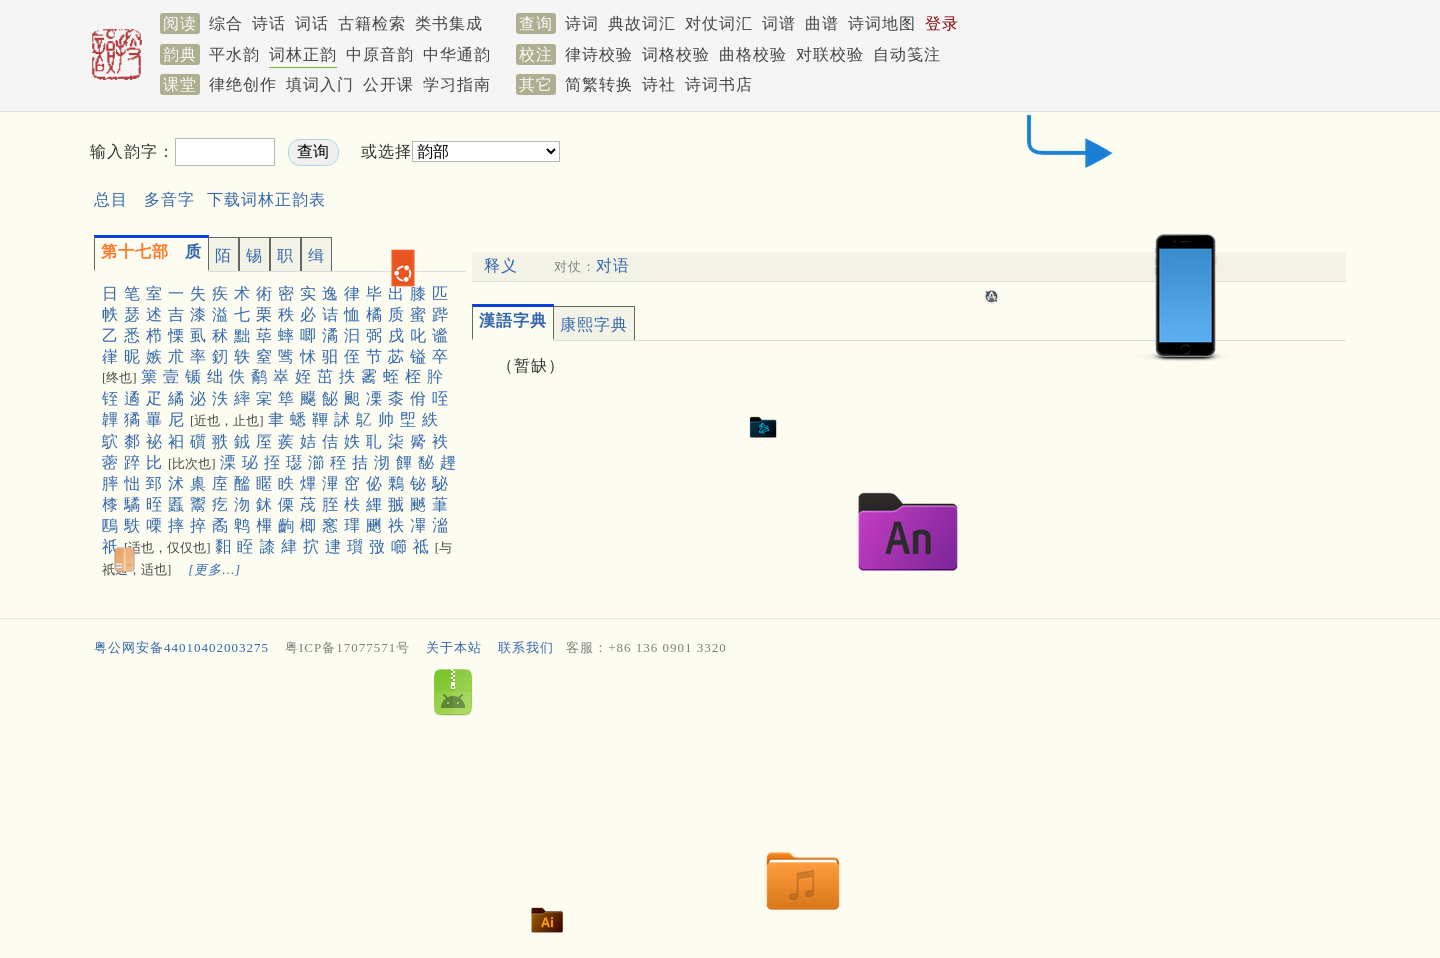 The height and width of the screenshot is (958, 1440). What do you see at coordinates (1071, 141) in the screenshot?
I see `forward an email message` at bounding box center [1071, 141].